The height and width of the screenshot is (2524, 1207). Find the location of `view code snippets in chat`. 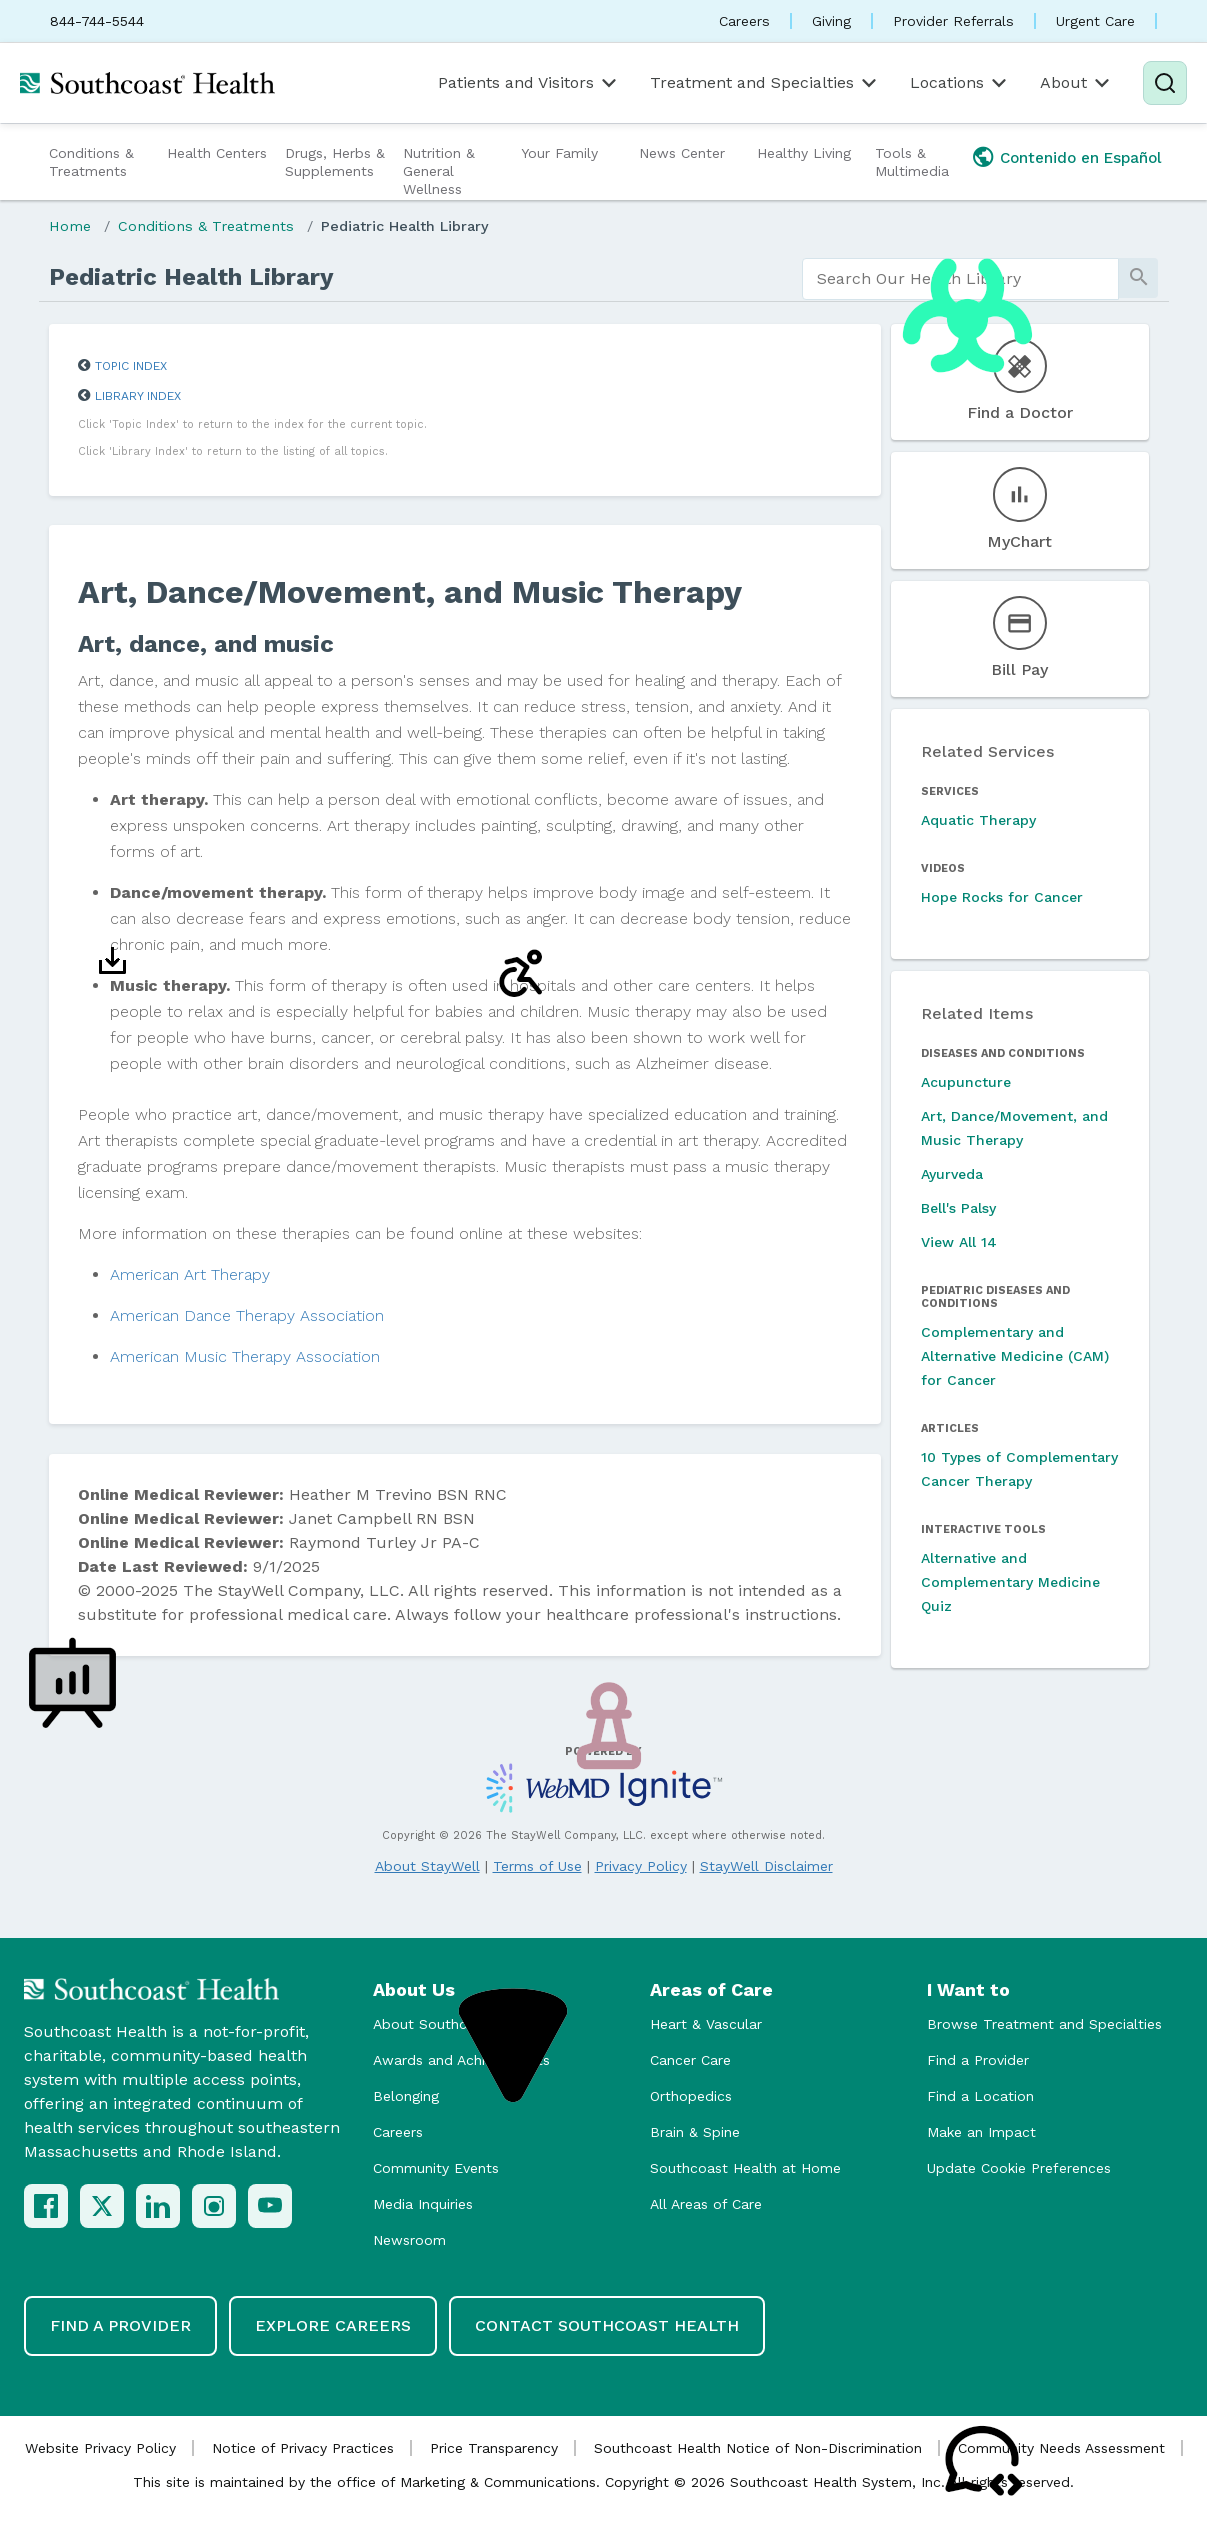

view code snippets in chat is located at coordinates (982, 2459).